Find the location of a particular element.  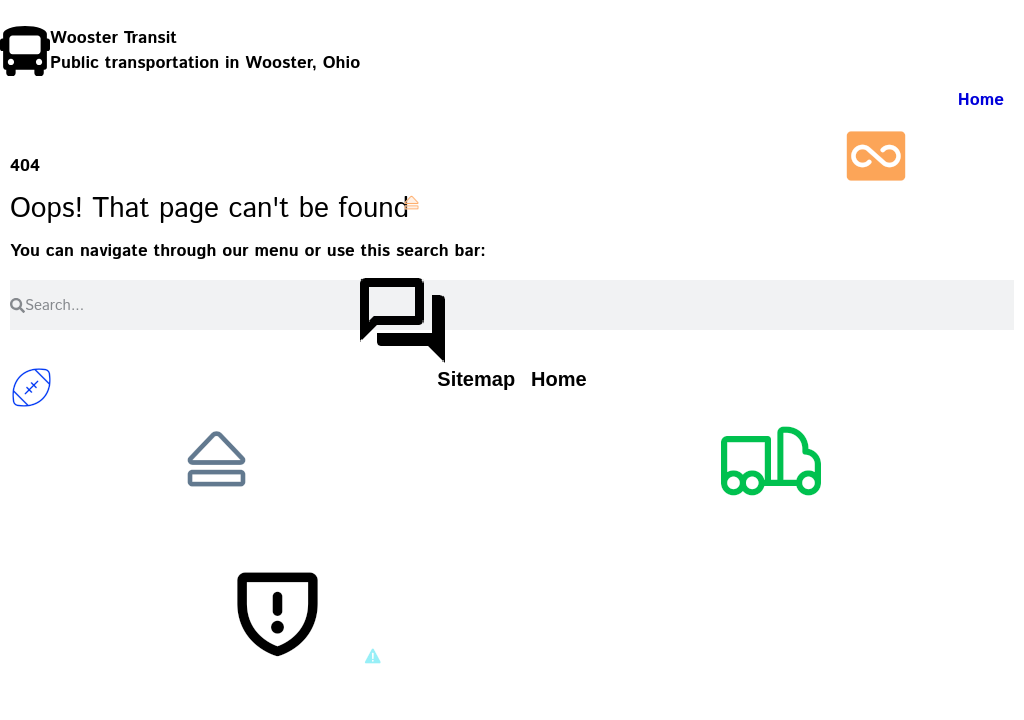

open discussion forum or community chat is located at coordinates (402, 320).